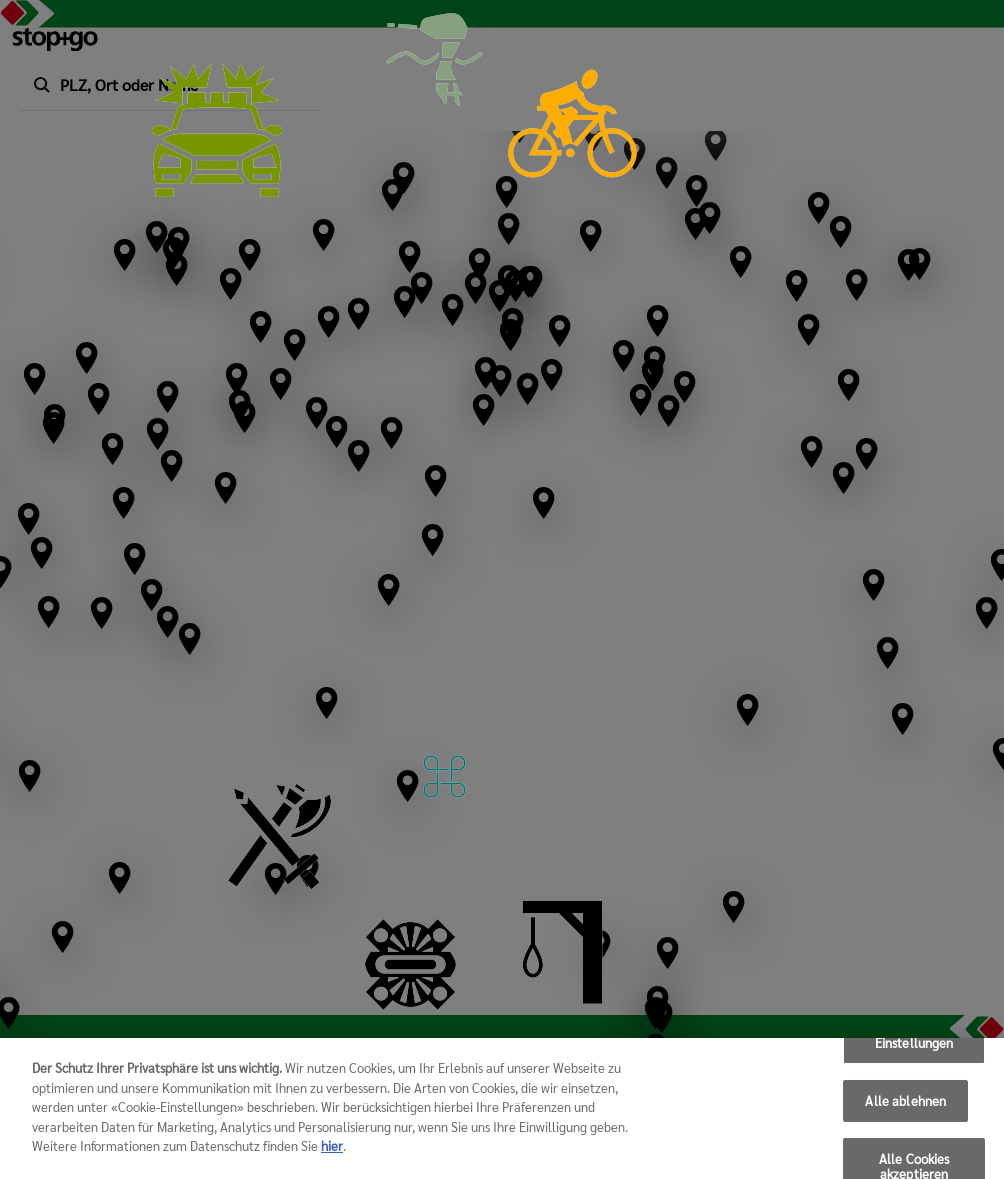 The width and height of the screenshot is (1004, 1179). Describe the element at coordinates (279, 836) in the screenshot. I see `access combat or battle features` at that location.